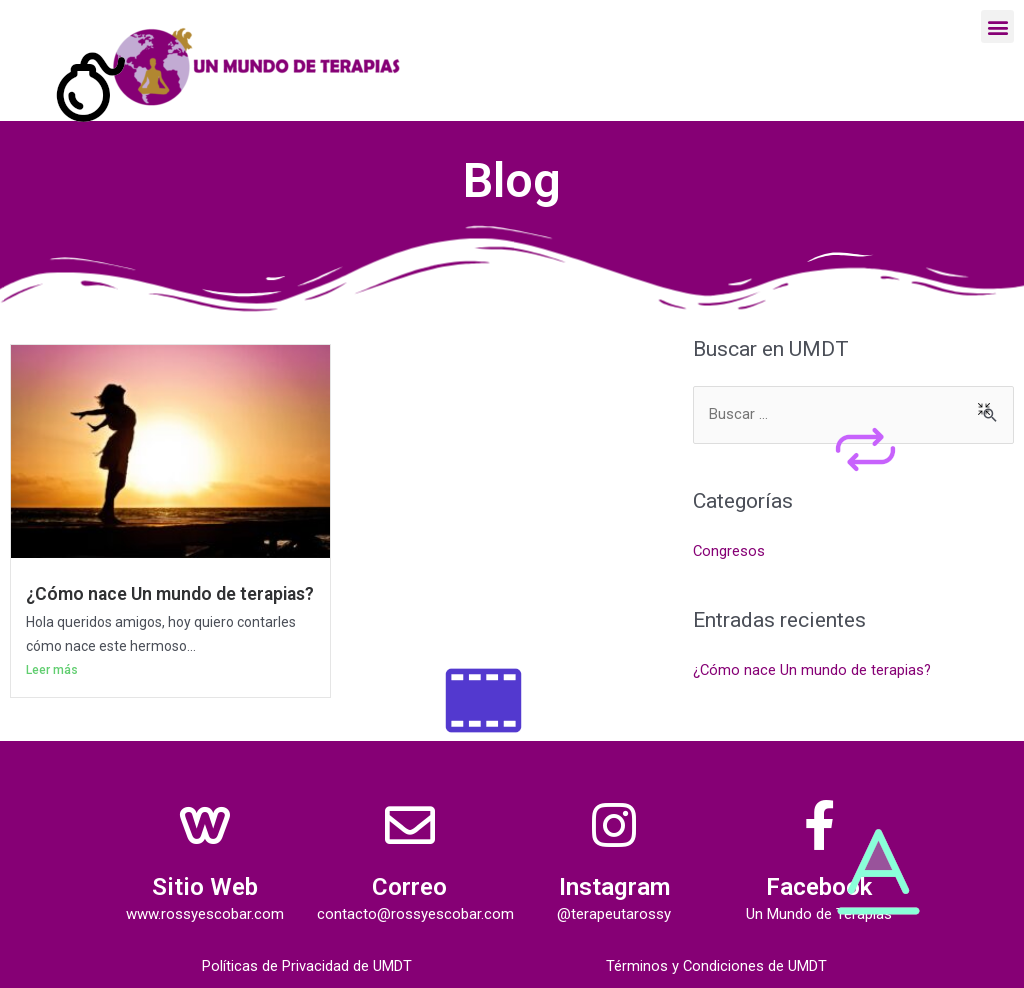 This screenshot has height=988, width=1024. Describe the element at coordinates (878, 873) in the screenshot. I see `apply underline formatting to text` at that location.